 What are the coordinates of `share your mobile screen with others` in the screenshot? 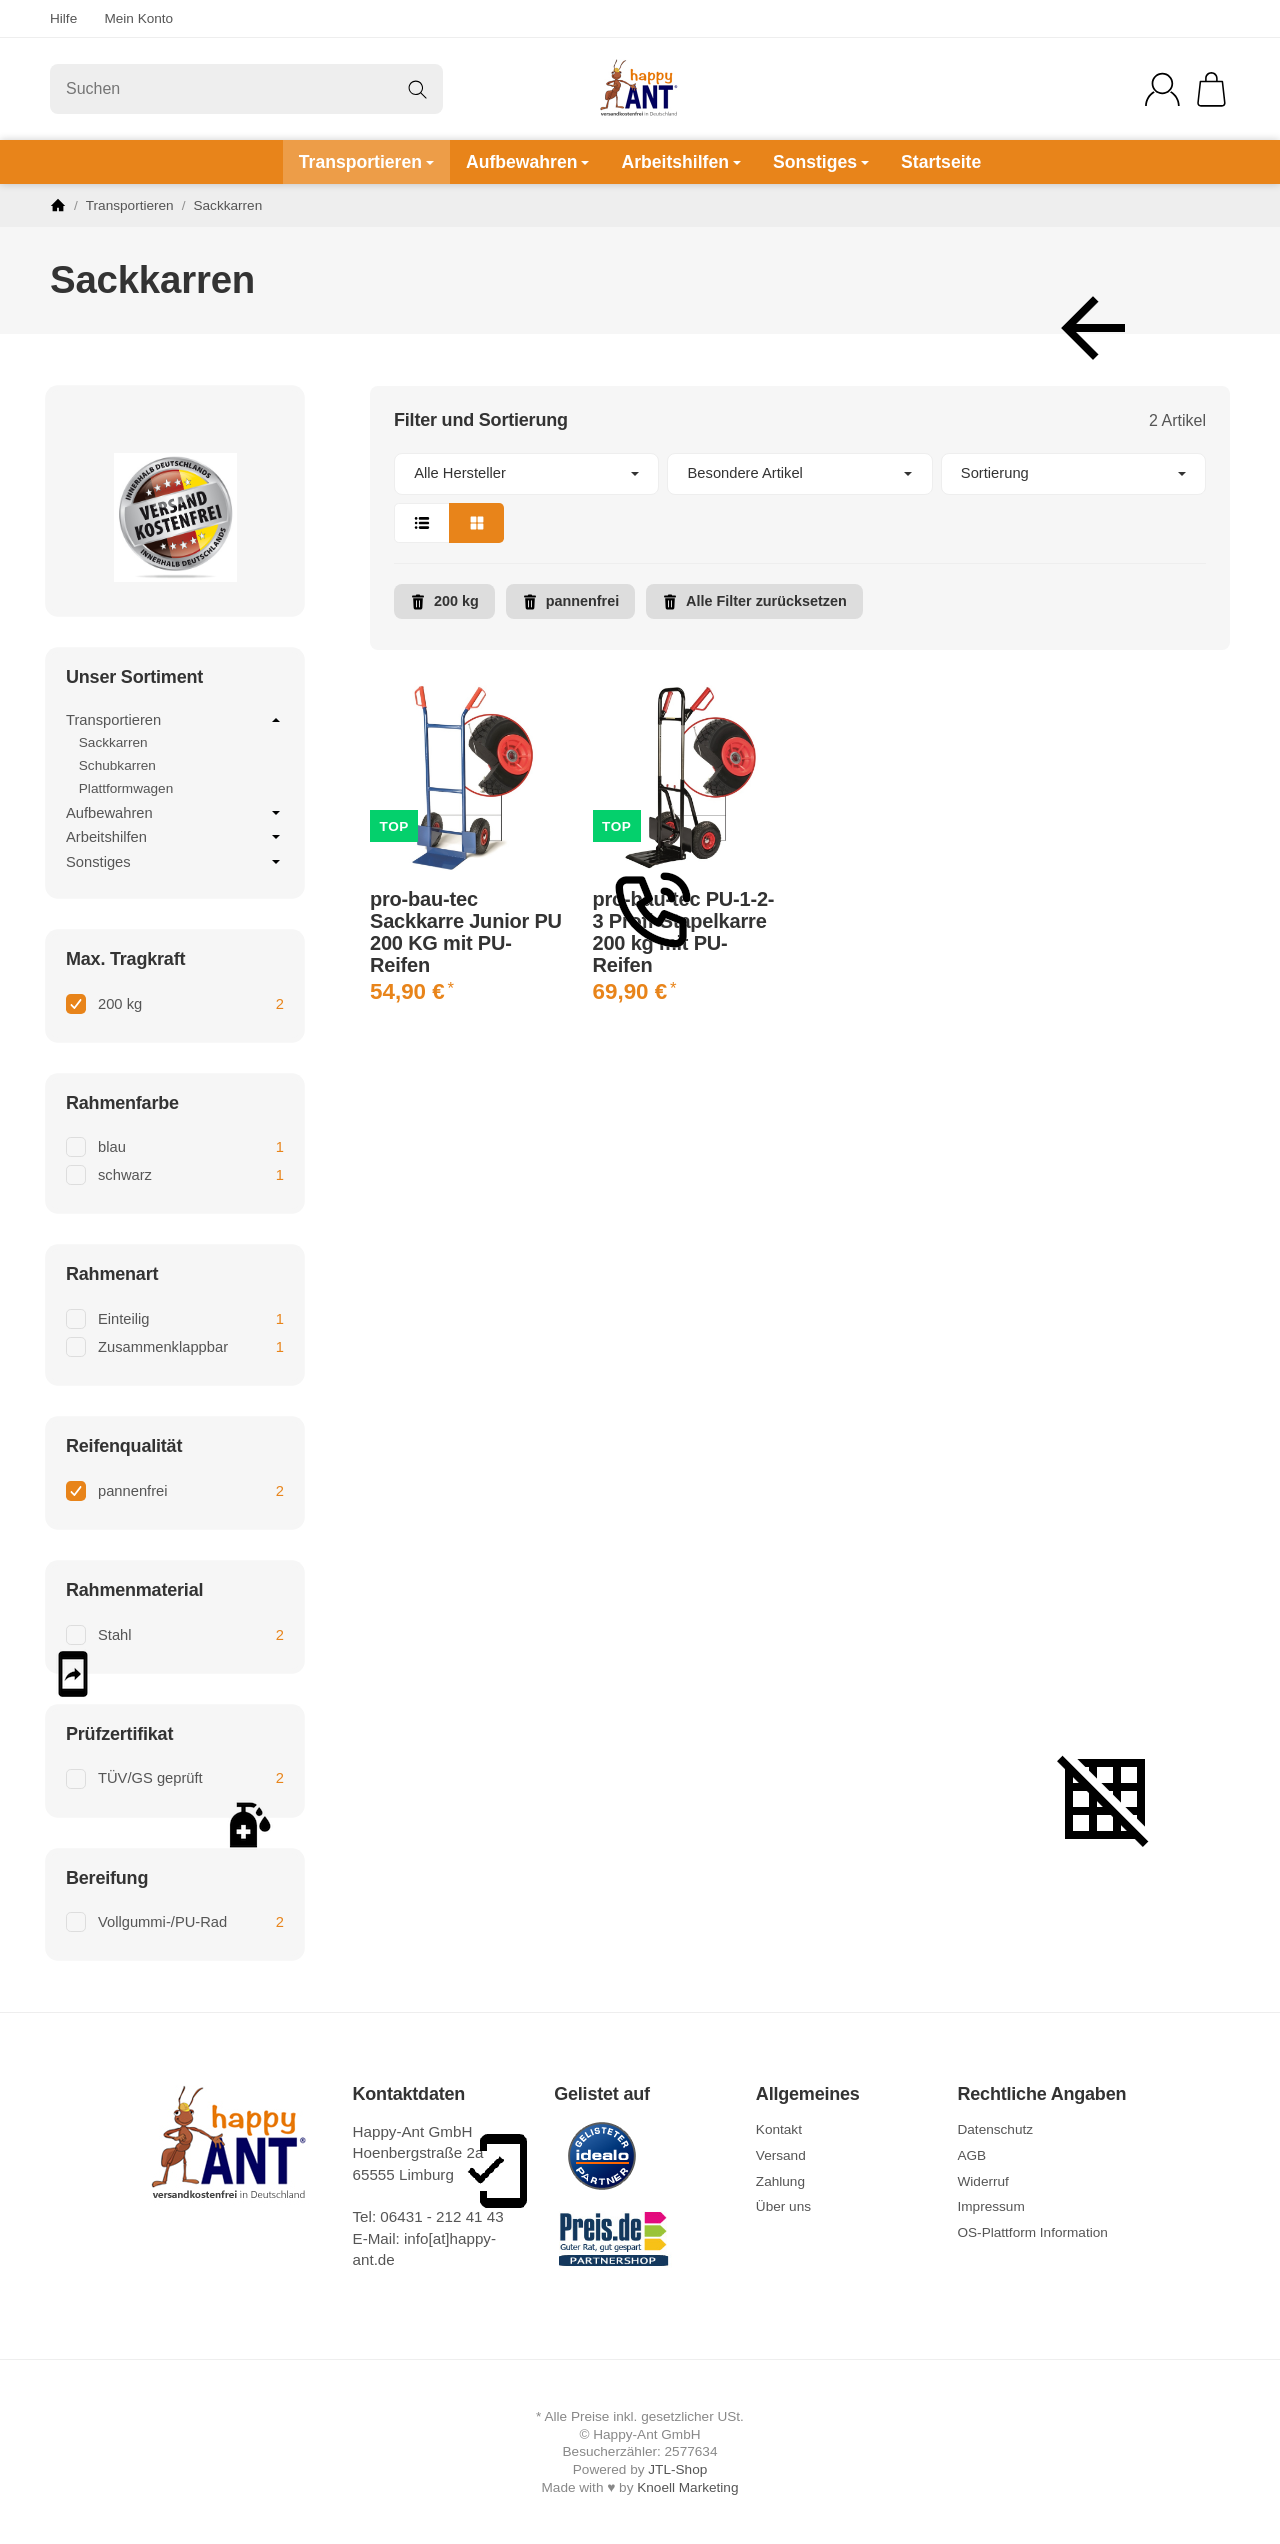 It's located at (73, 1674).